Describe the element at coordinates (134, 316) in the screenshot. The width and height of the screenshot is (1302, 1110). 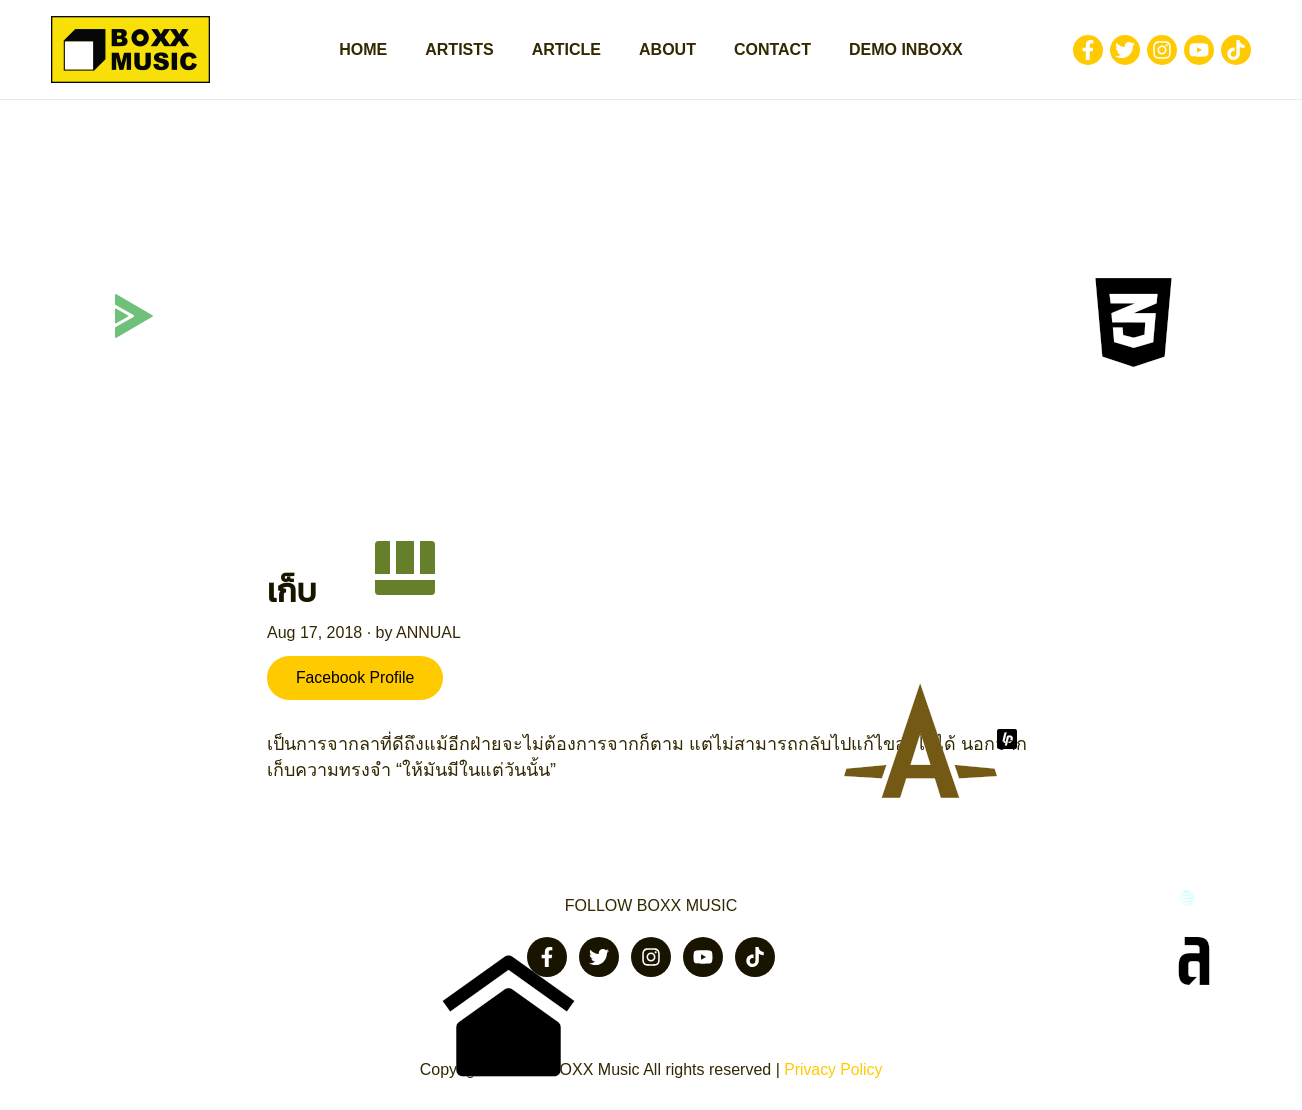
I see `open the LibreTube app` at that location.